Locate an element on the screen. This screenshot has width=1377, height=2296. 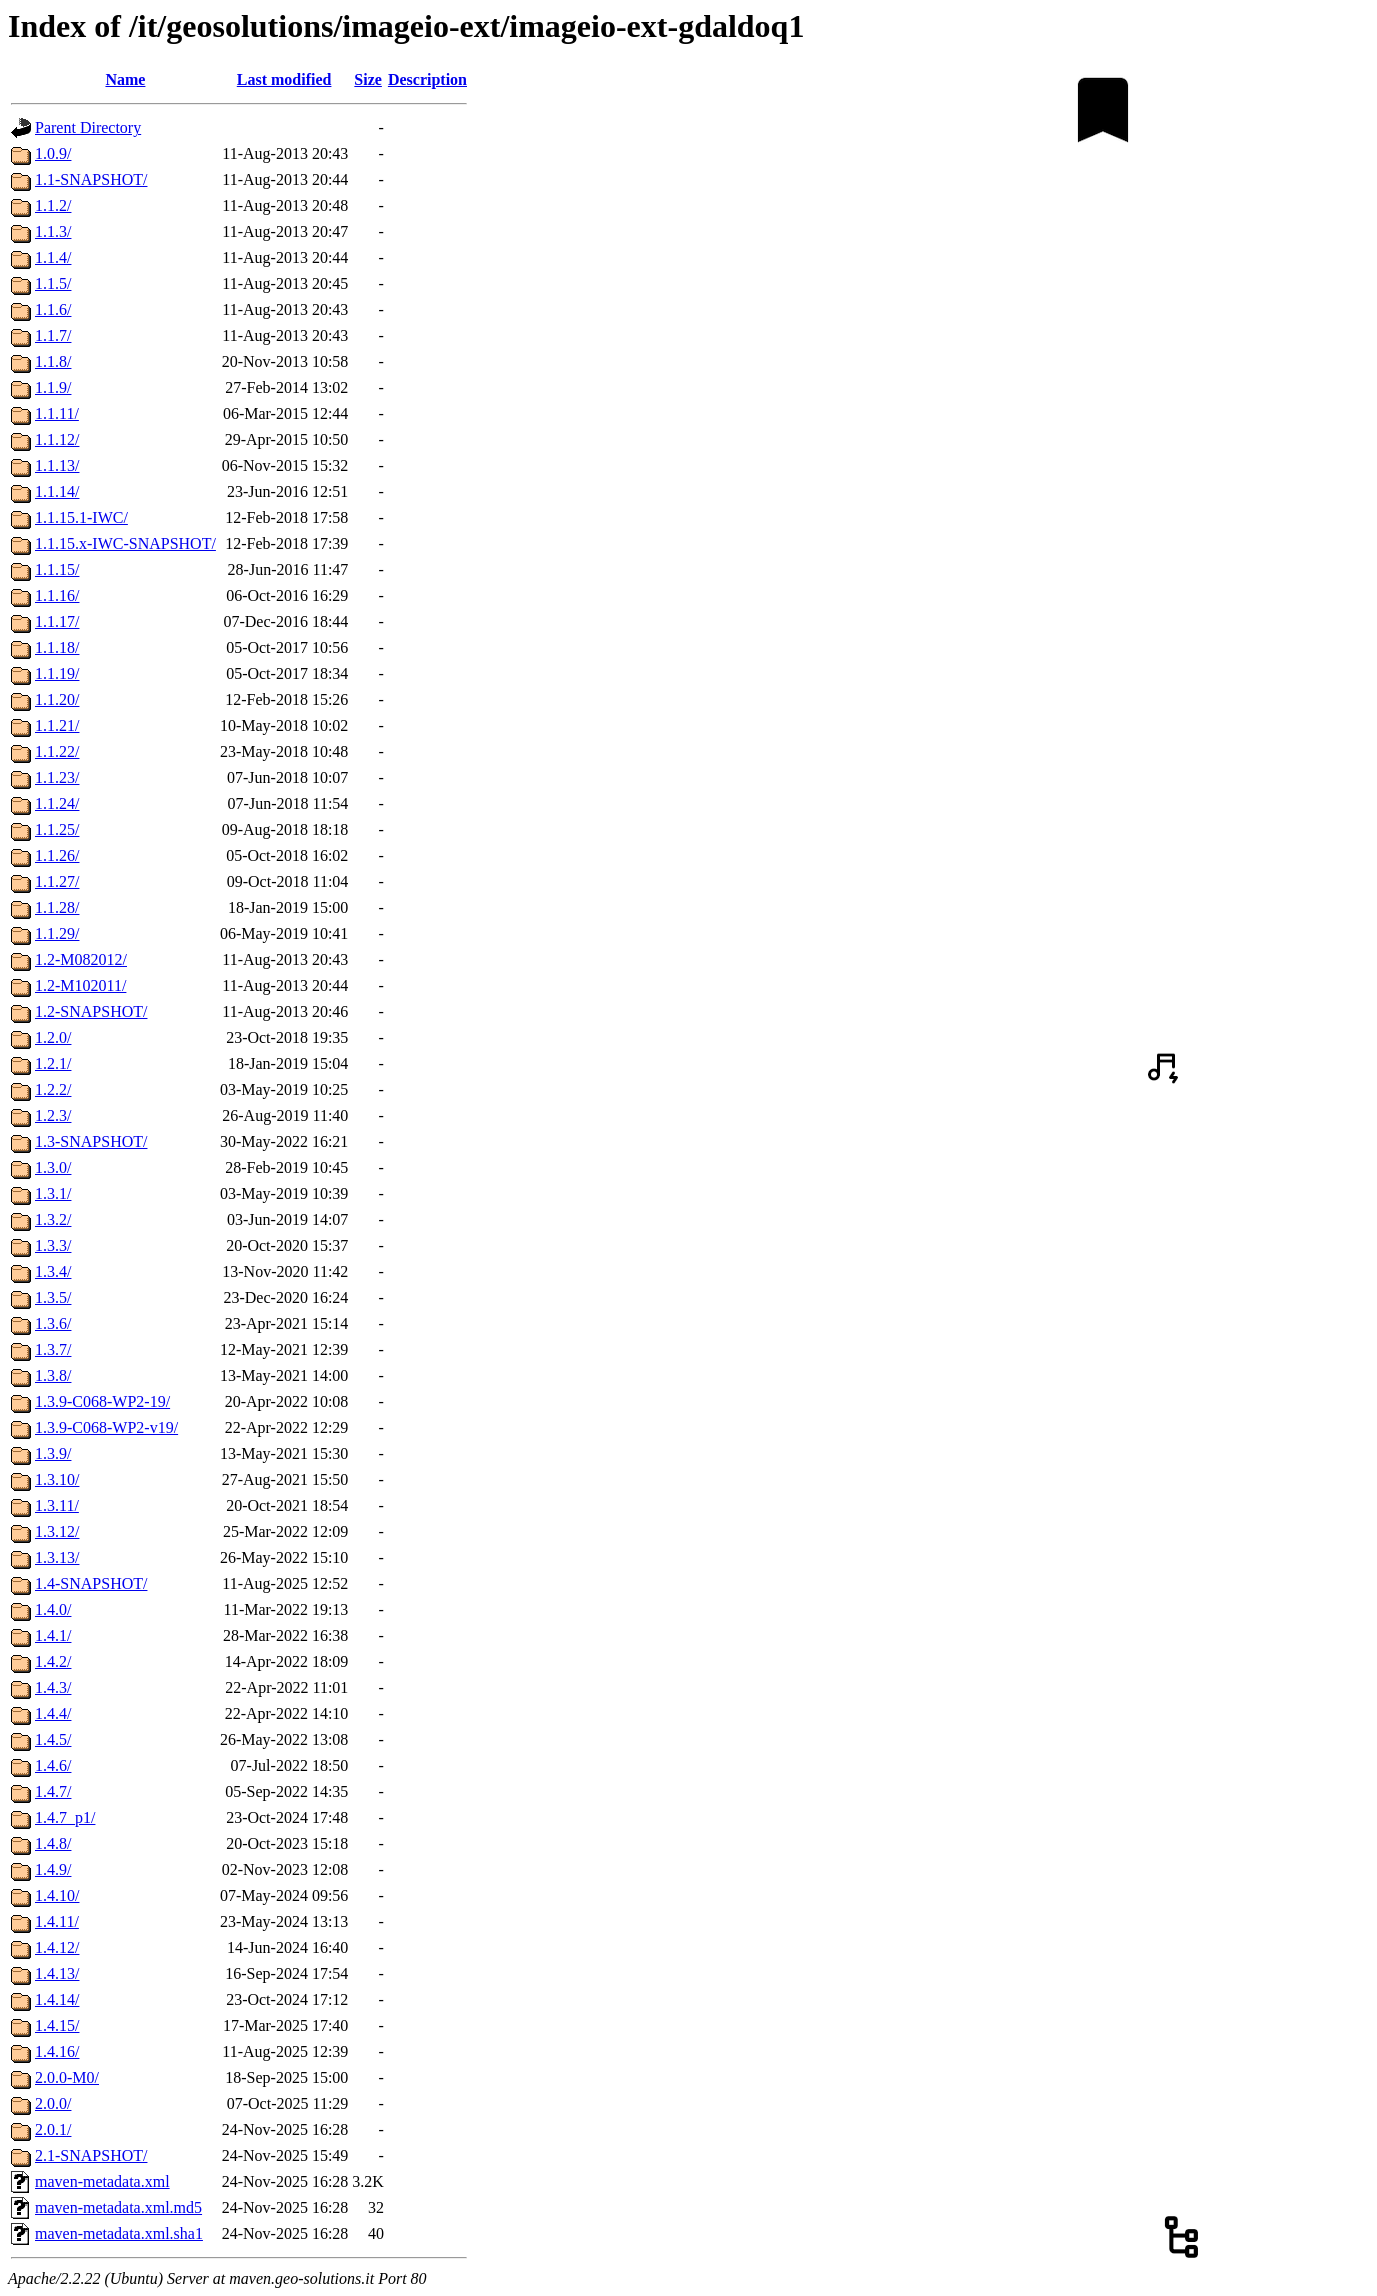
save this item for later is located at coordinates (1103, 110).